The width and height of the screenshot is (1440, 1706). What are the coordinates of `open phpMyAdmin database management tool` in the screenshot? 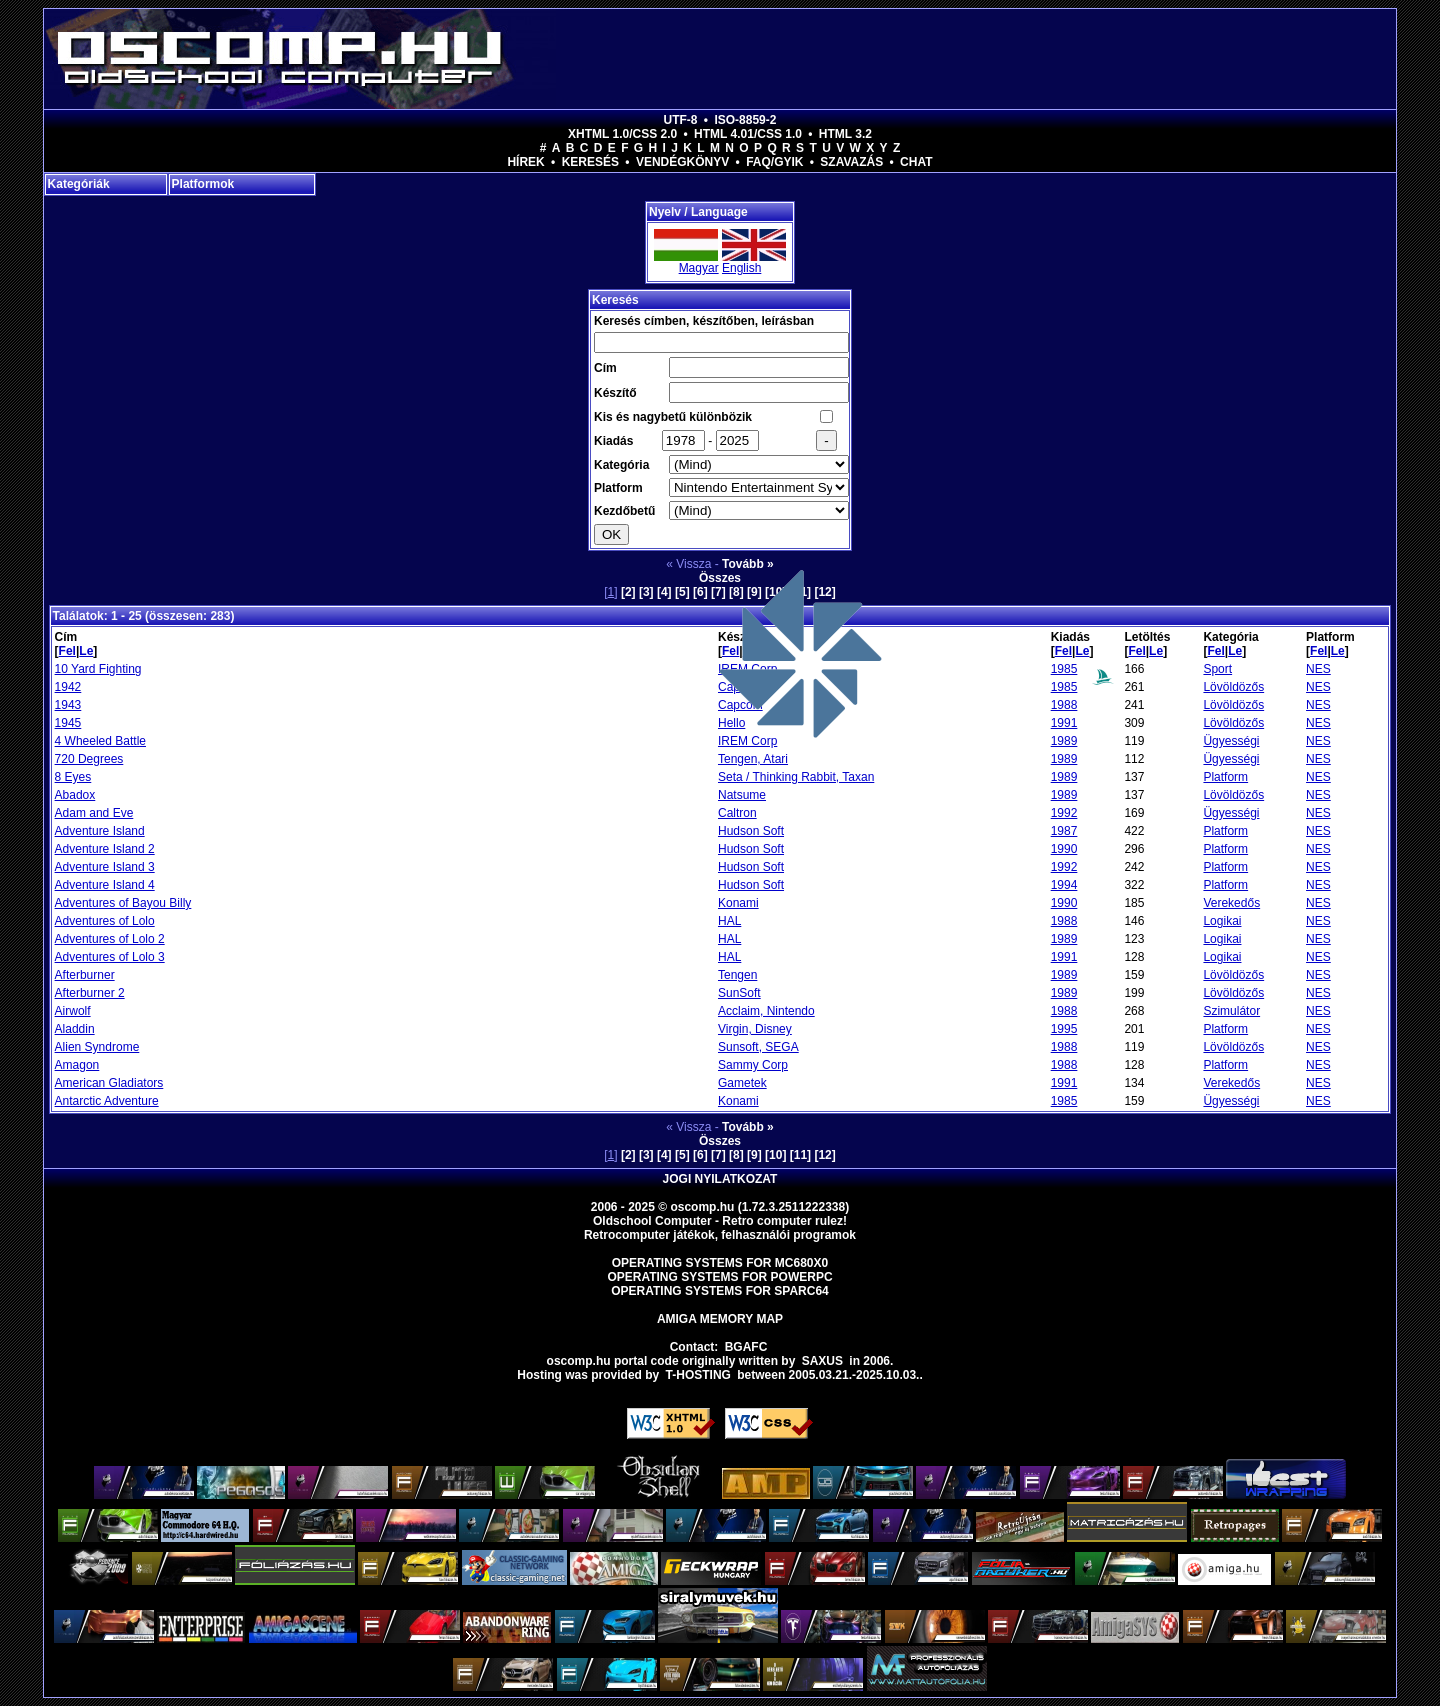 It's located at (1103, 677).